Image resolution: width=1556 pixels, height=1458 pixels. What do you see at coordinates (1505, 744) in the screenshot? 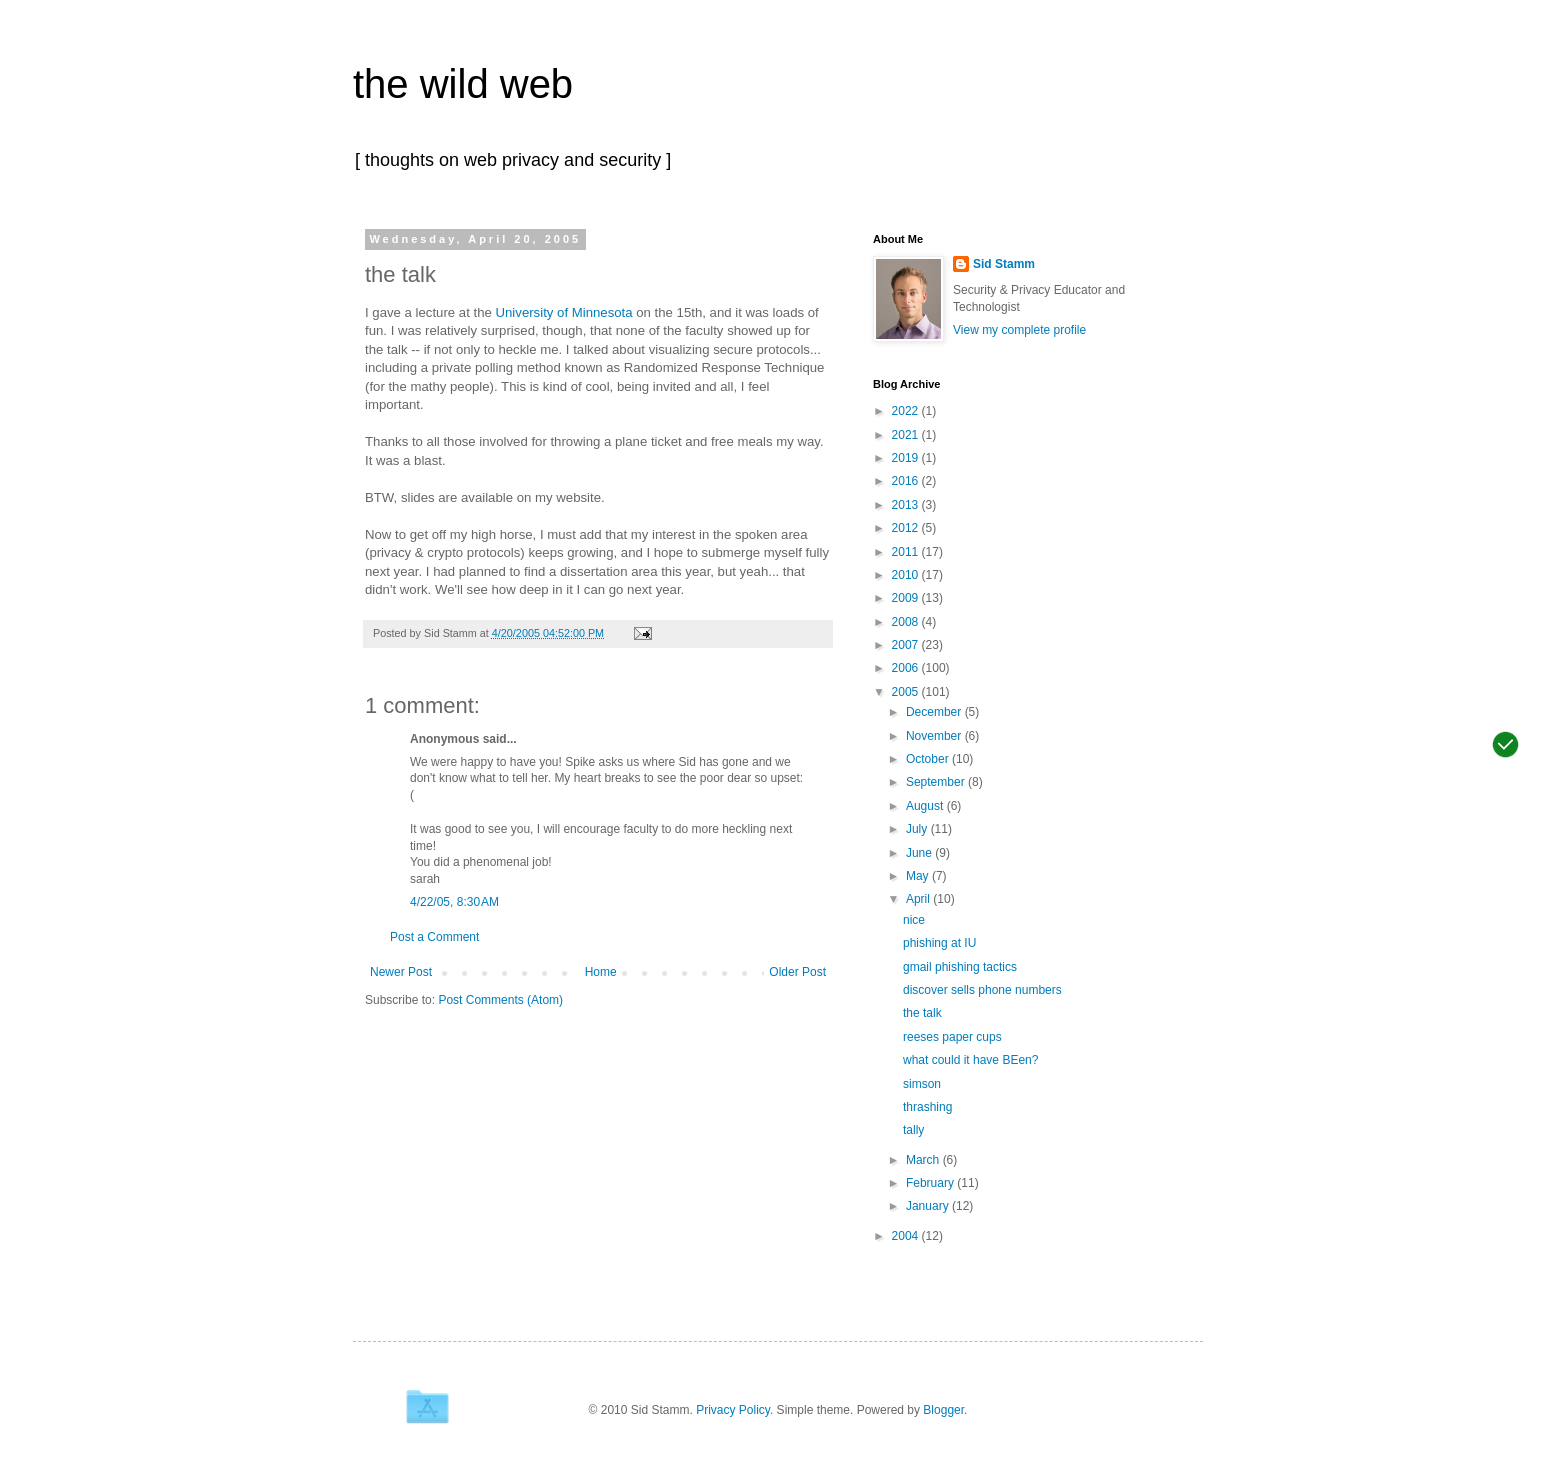
I see `indicates file has been successfully synced and shared` at bounding box center [1505, 744].